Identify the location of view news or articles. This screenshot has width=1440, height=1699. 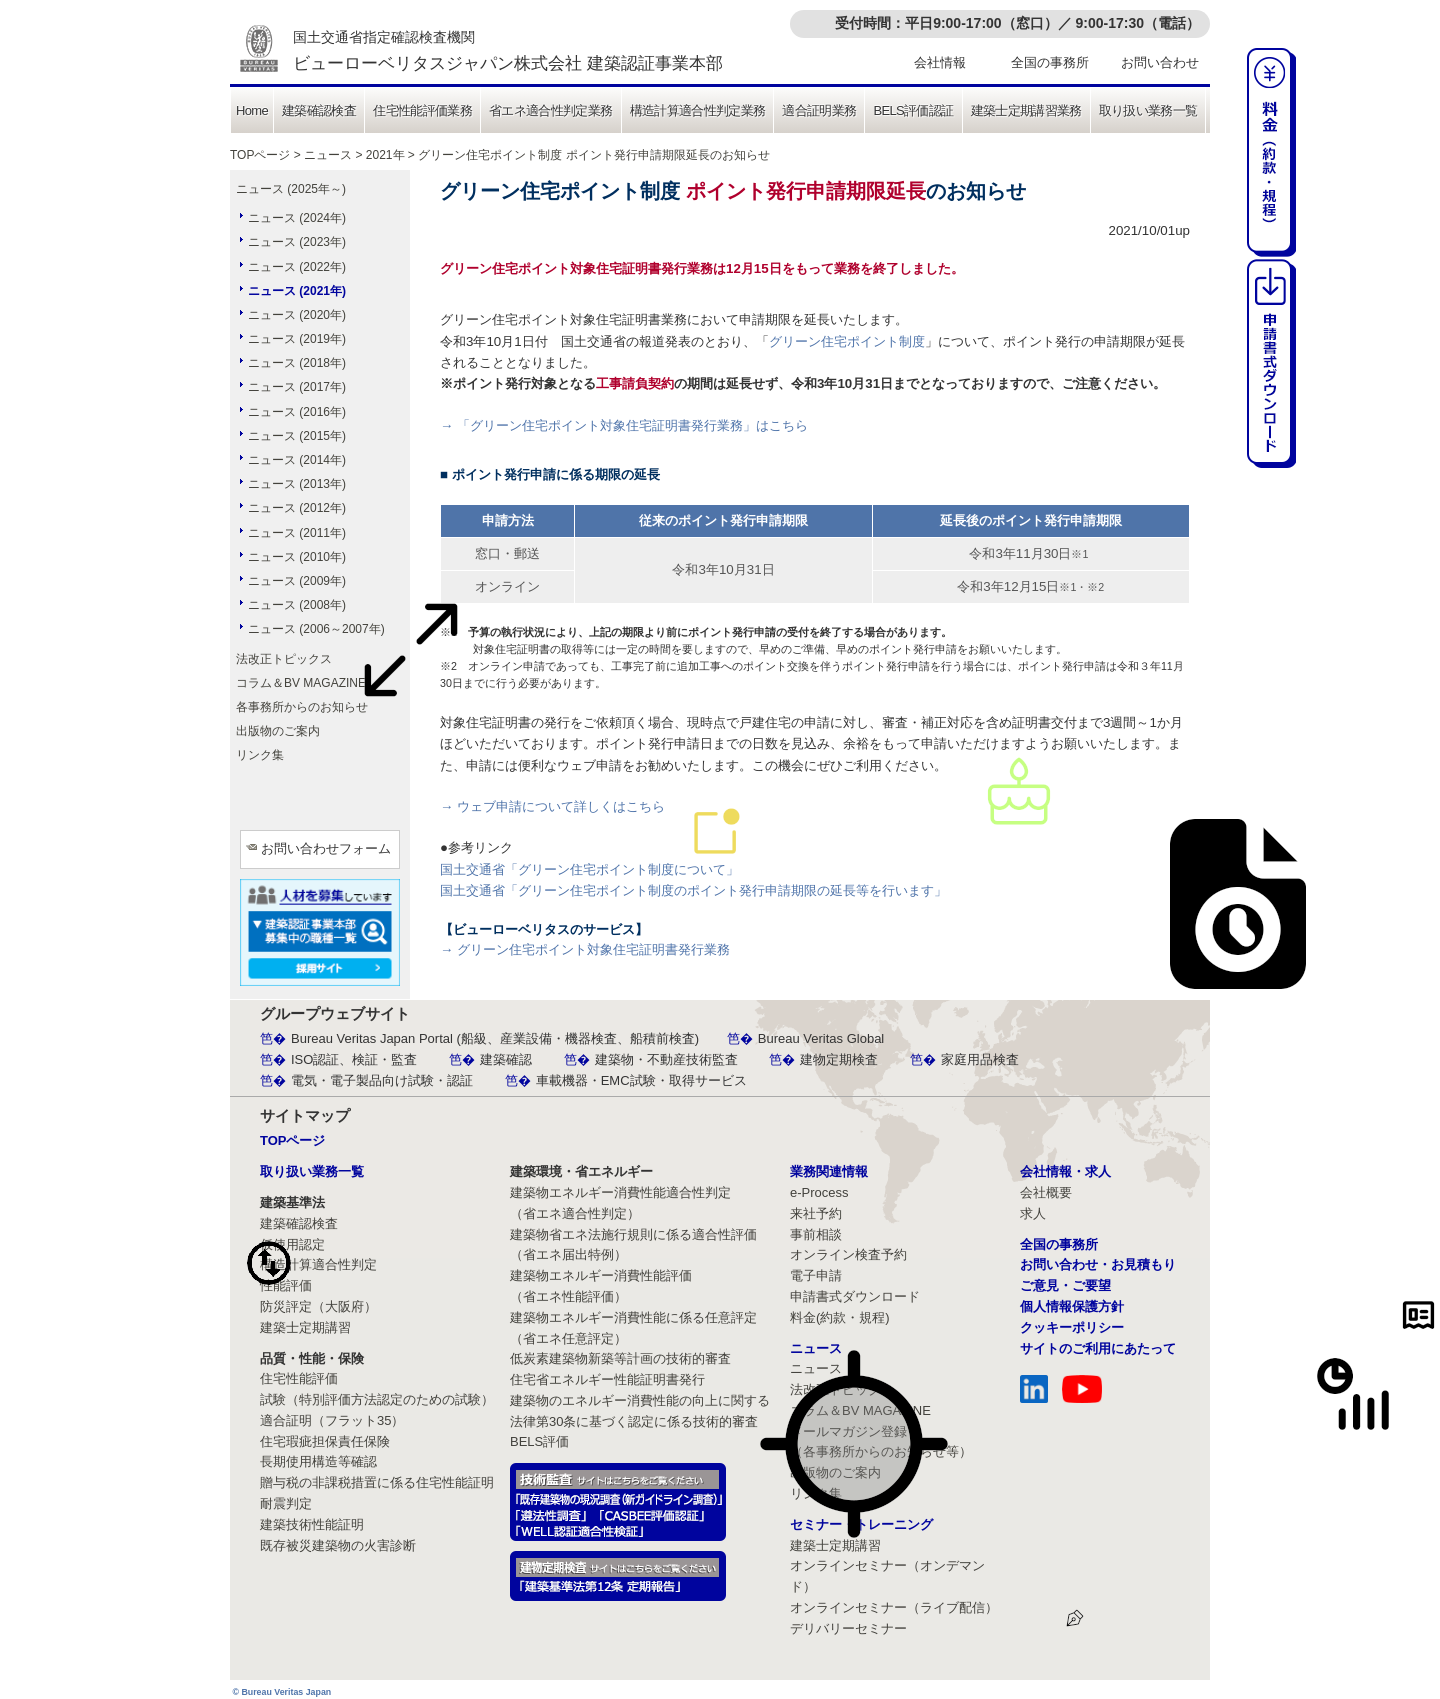
(1418, 1314).